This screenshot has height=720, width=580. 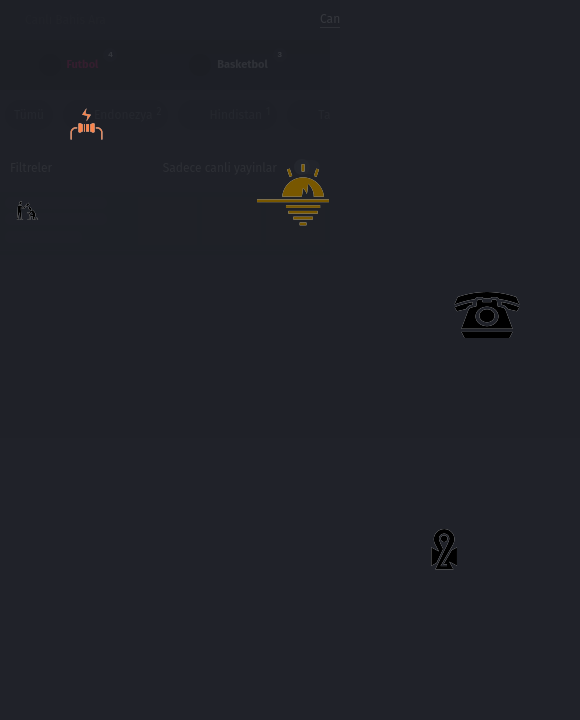 I want to click on indicates a coronation or crowning ceremony event, so click(x=27, y=210).